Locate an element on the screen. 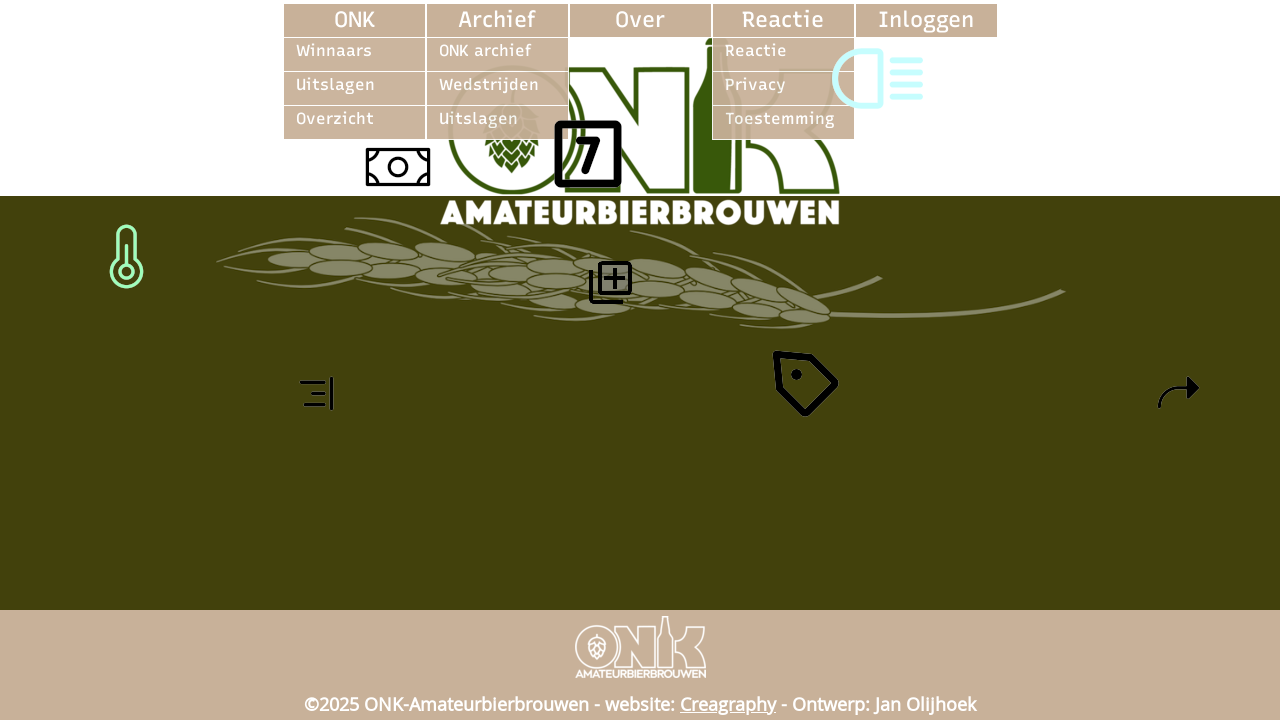  toggle vehicle headlights on/off is located at coordinates (877, 78).